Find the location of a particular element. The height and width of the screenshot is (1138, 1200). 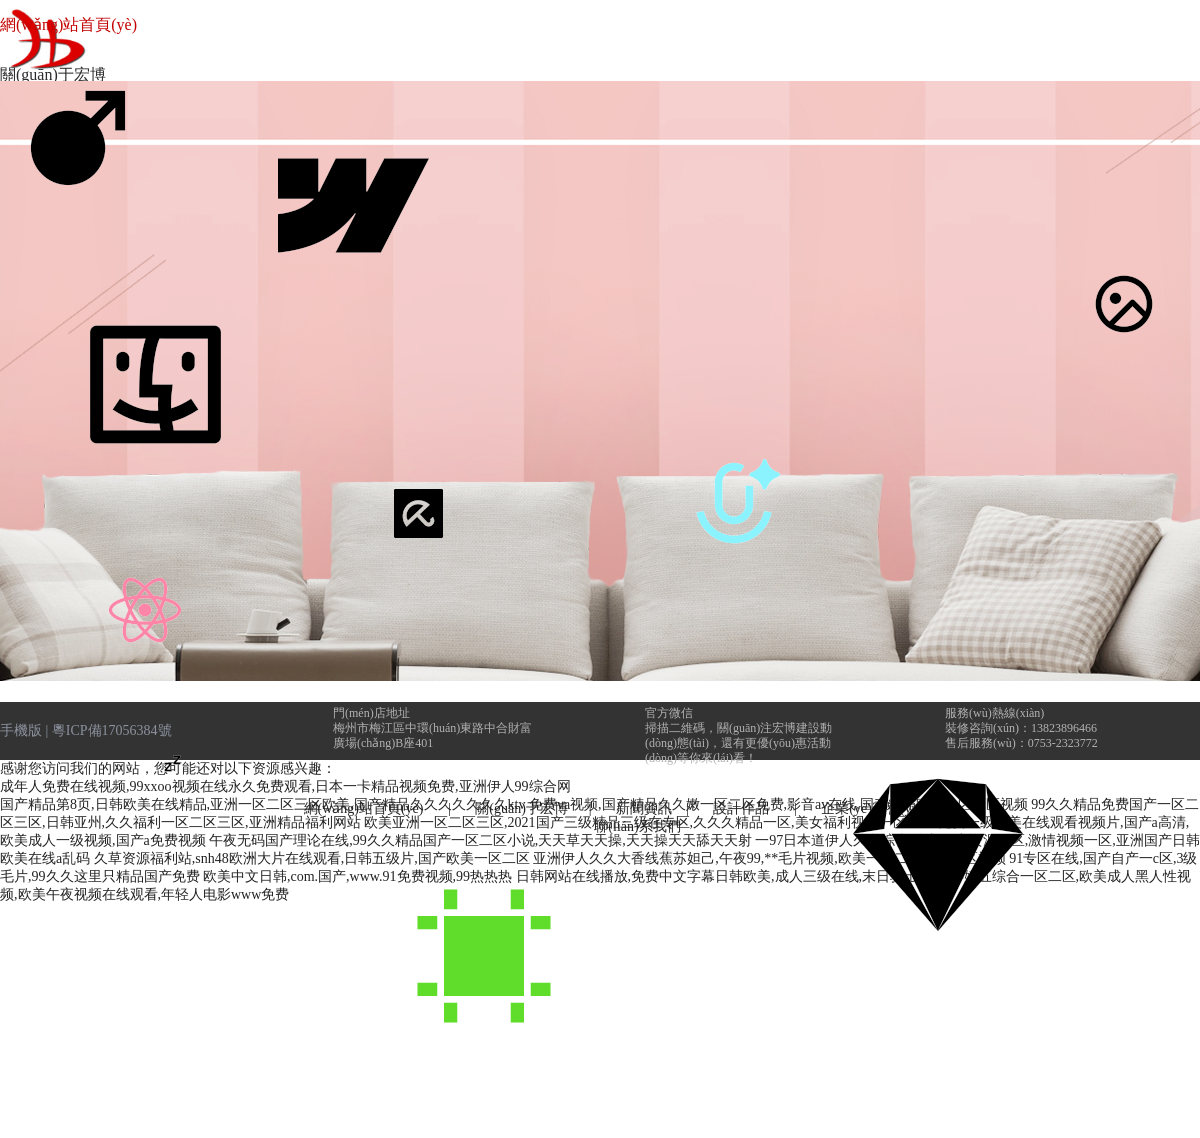

indicates sleep or rest mode is located at coordinates (172, 763).